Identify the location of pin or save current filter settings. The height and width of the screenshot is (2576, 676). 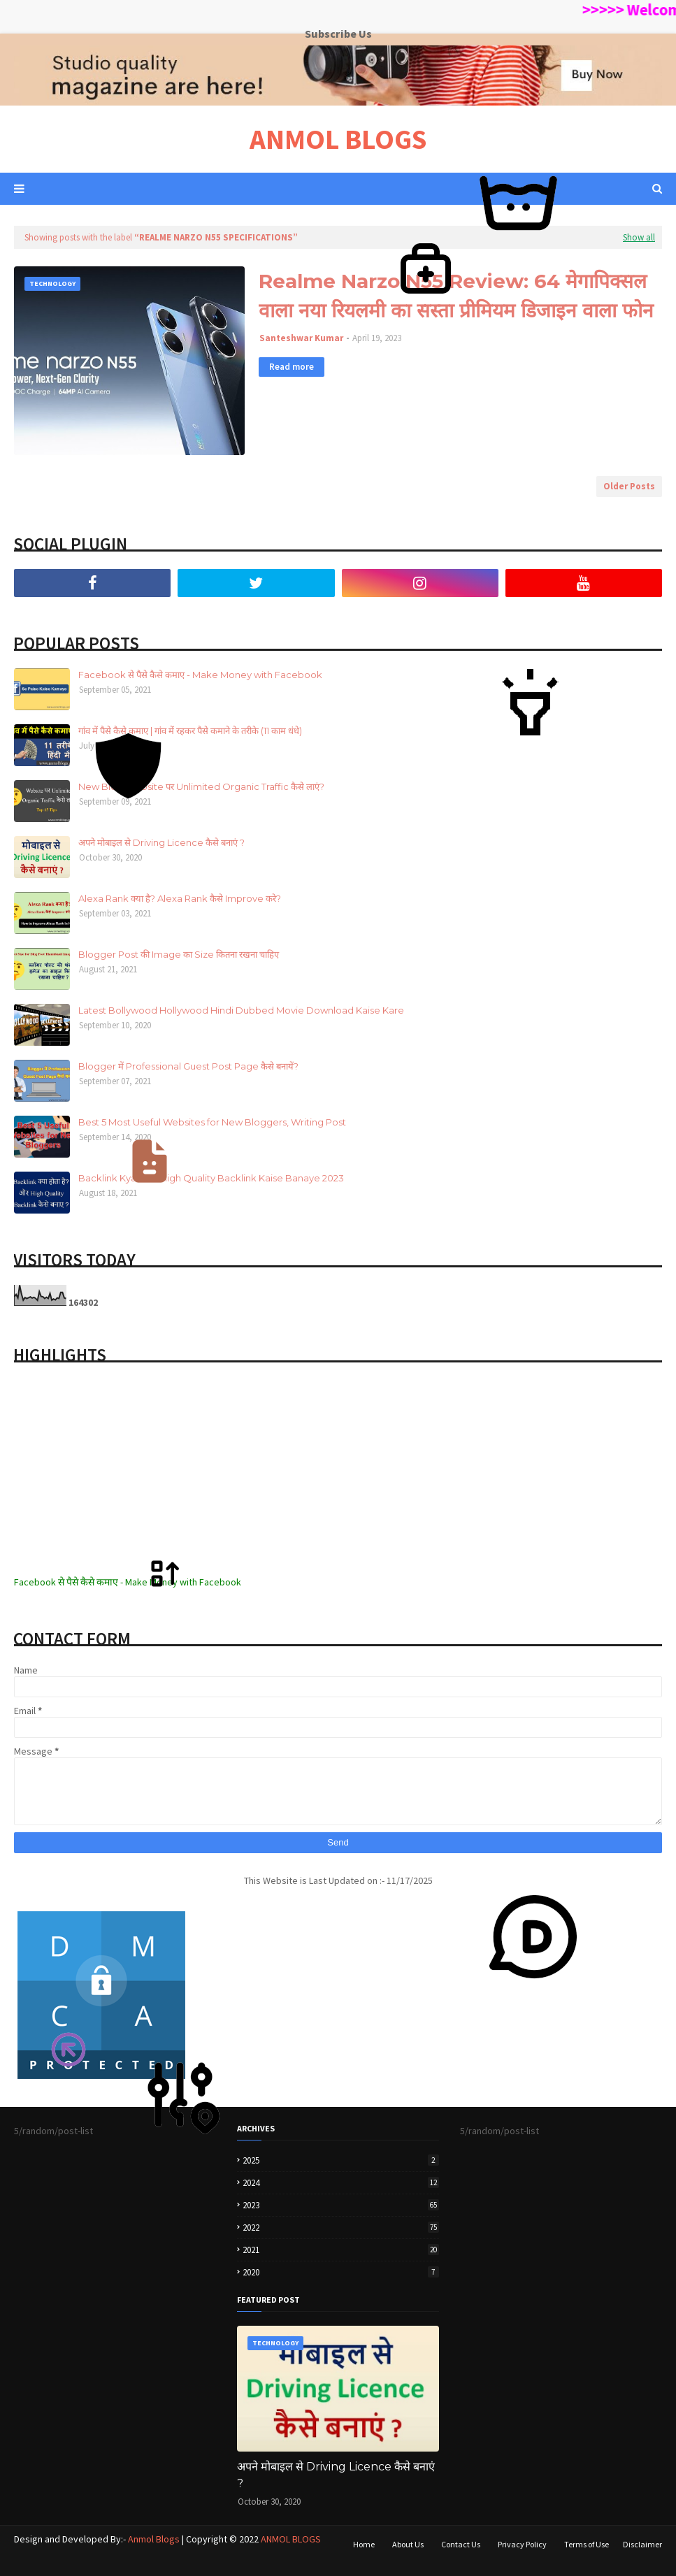
(180, 2094).